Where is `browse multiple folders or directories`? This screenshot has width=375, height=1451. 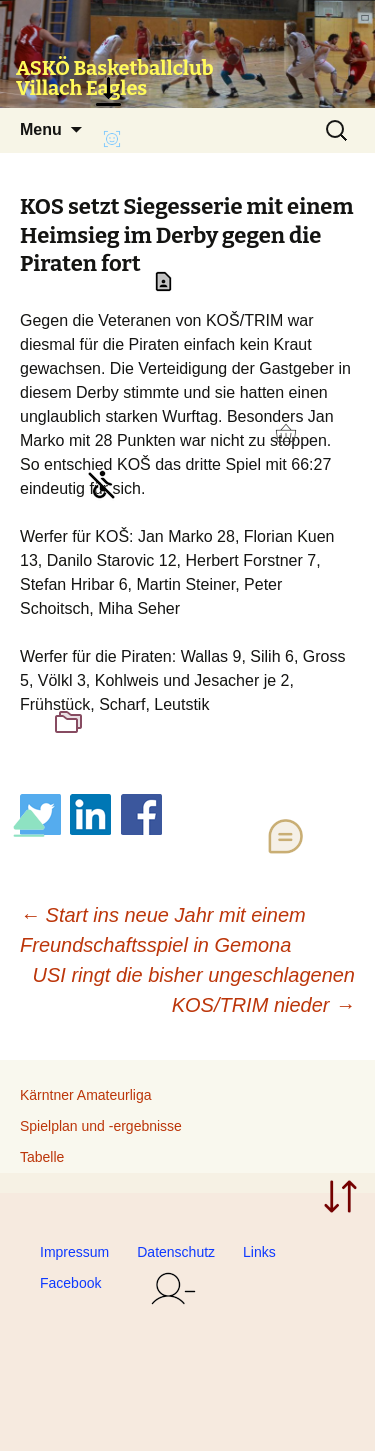 browse multiple folders or directories is located at coordinates (68, 722).